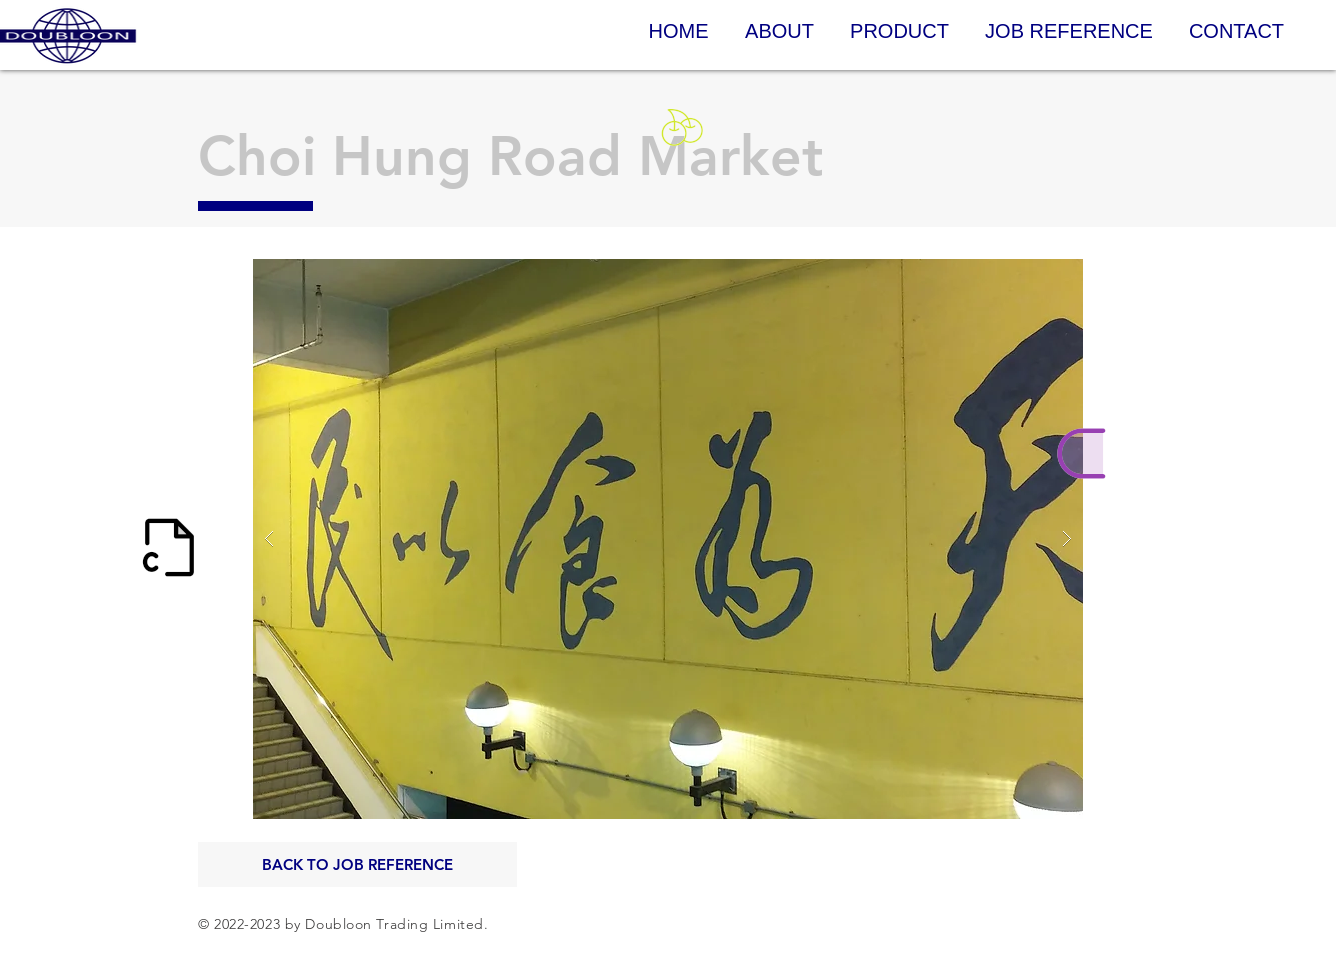 This screenshot has width=1336, height=960. I want to click on a C programming language source file, so click(169, 547).